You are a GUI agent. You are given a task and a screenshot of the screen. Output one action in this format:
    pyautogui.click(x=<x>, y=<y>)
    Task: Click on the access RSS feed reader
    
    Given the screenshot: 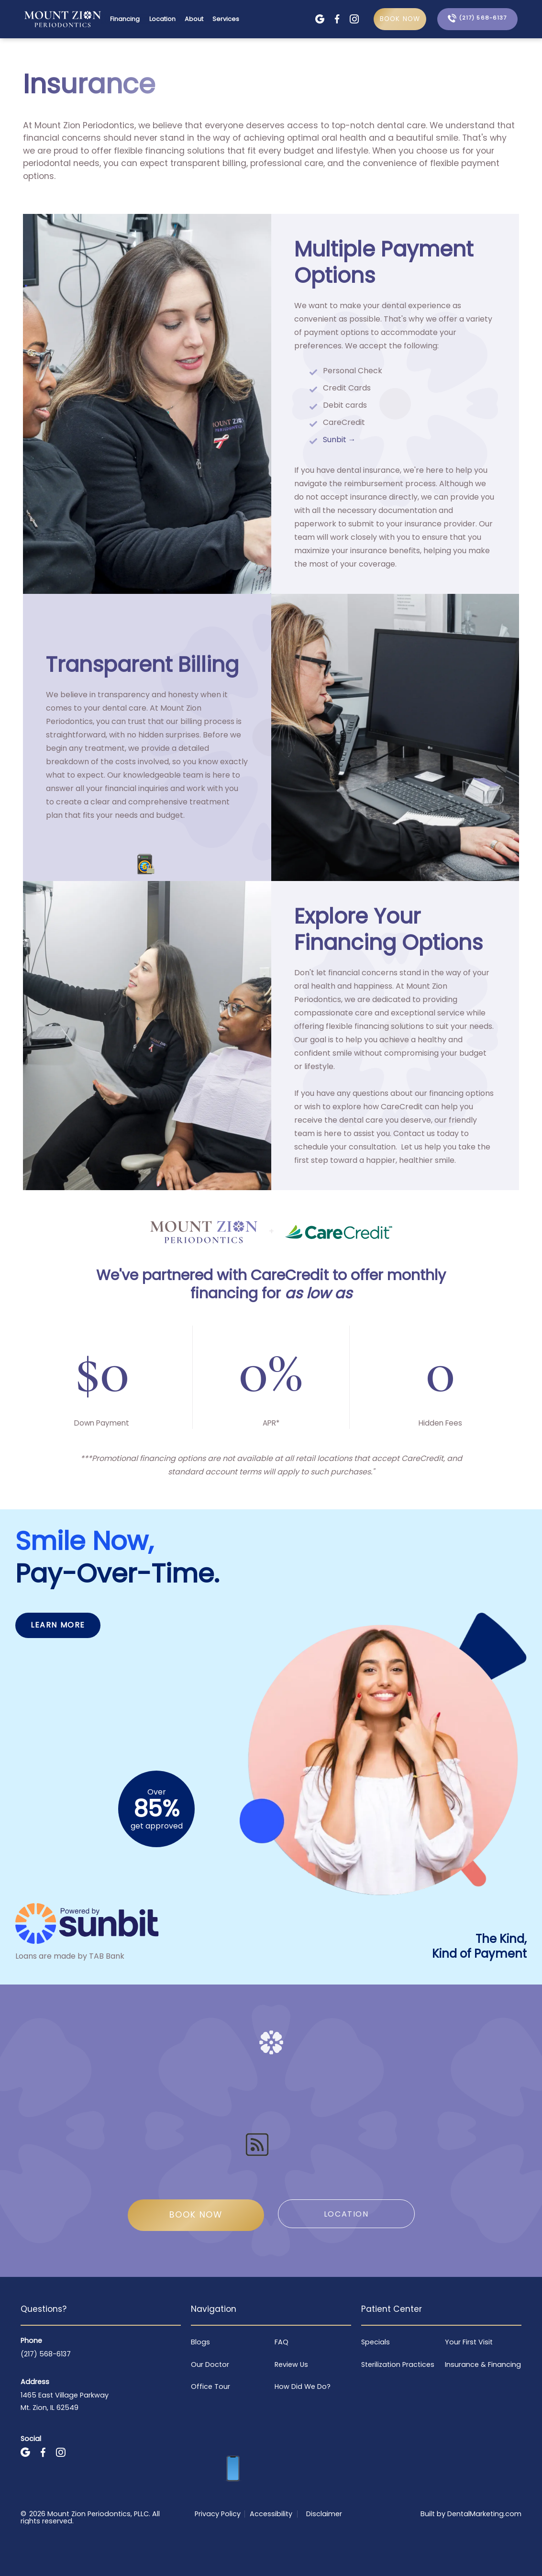 What is the action you would take?
    pyautogui.click(x=257, y=2144)
    